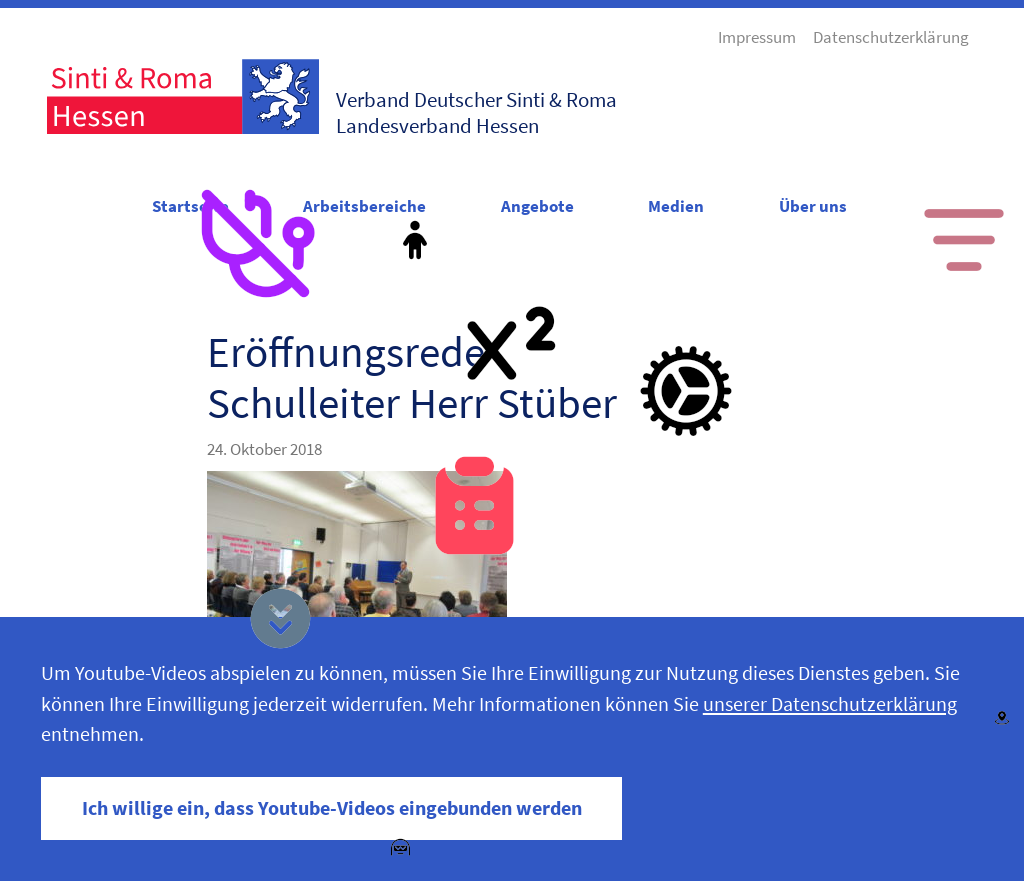  What do you see at coordinates (280, 618) in the screenshot?
I see `expand all content below` at bounding box center [280, 618].